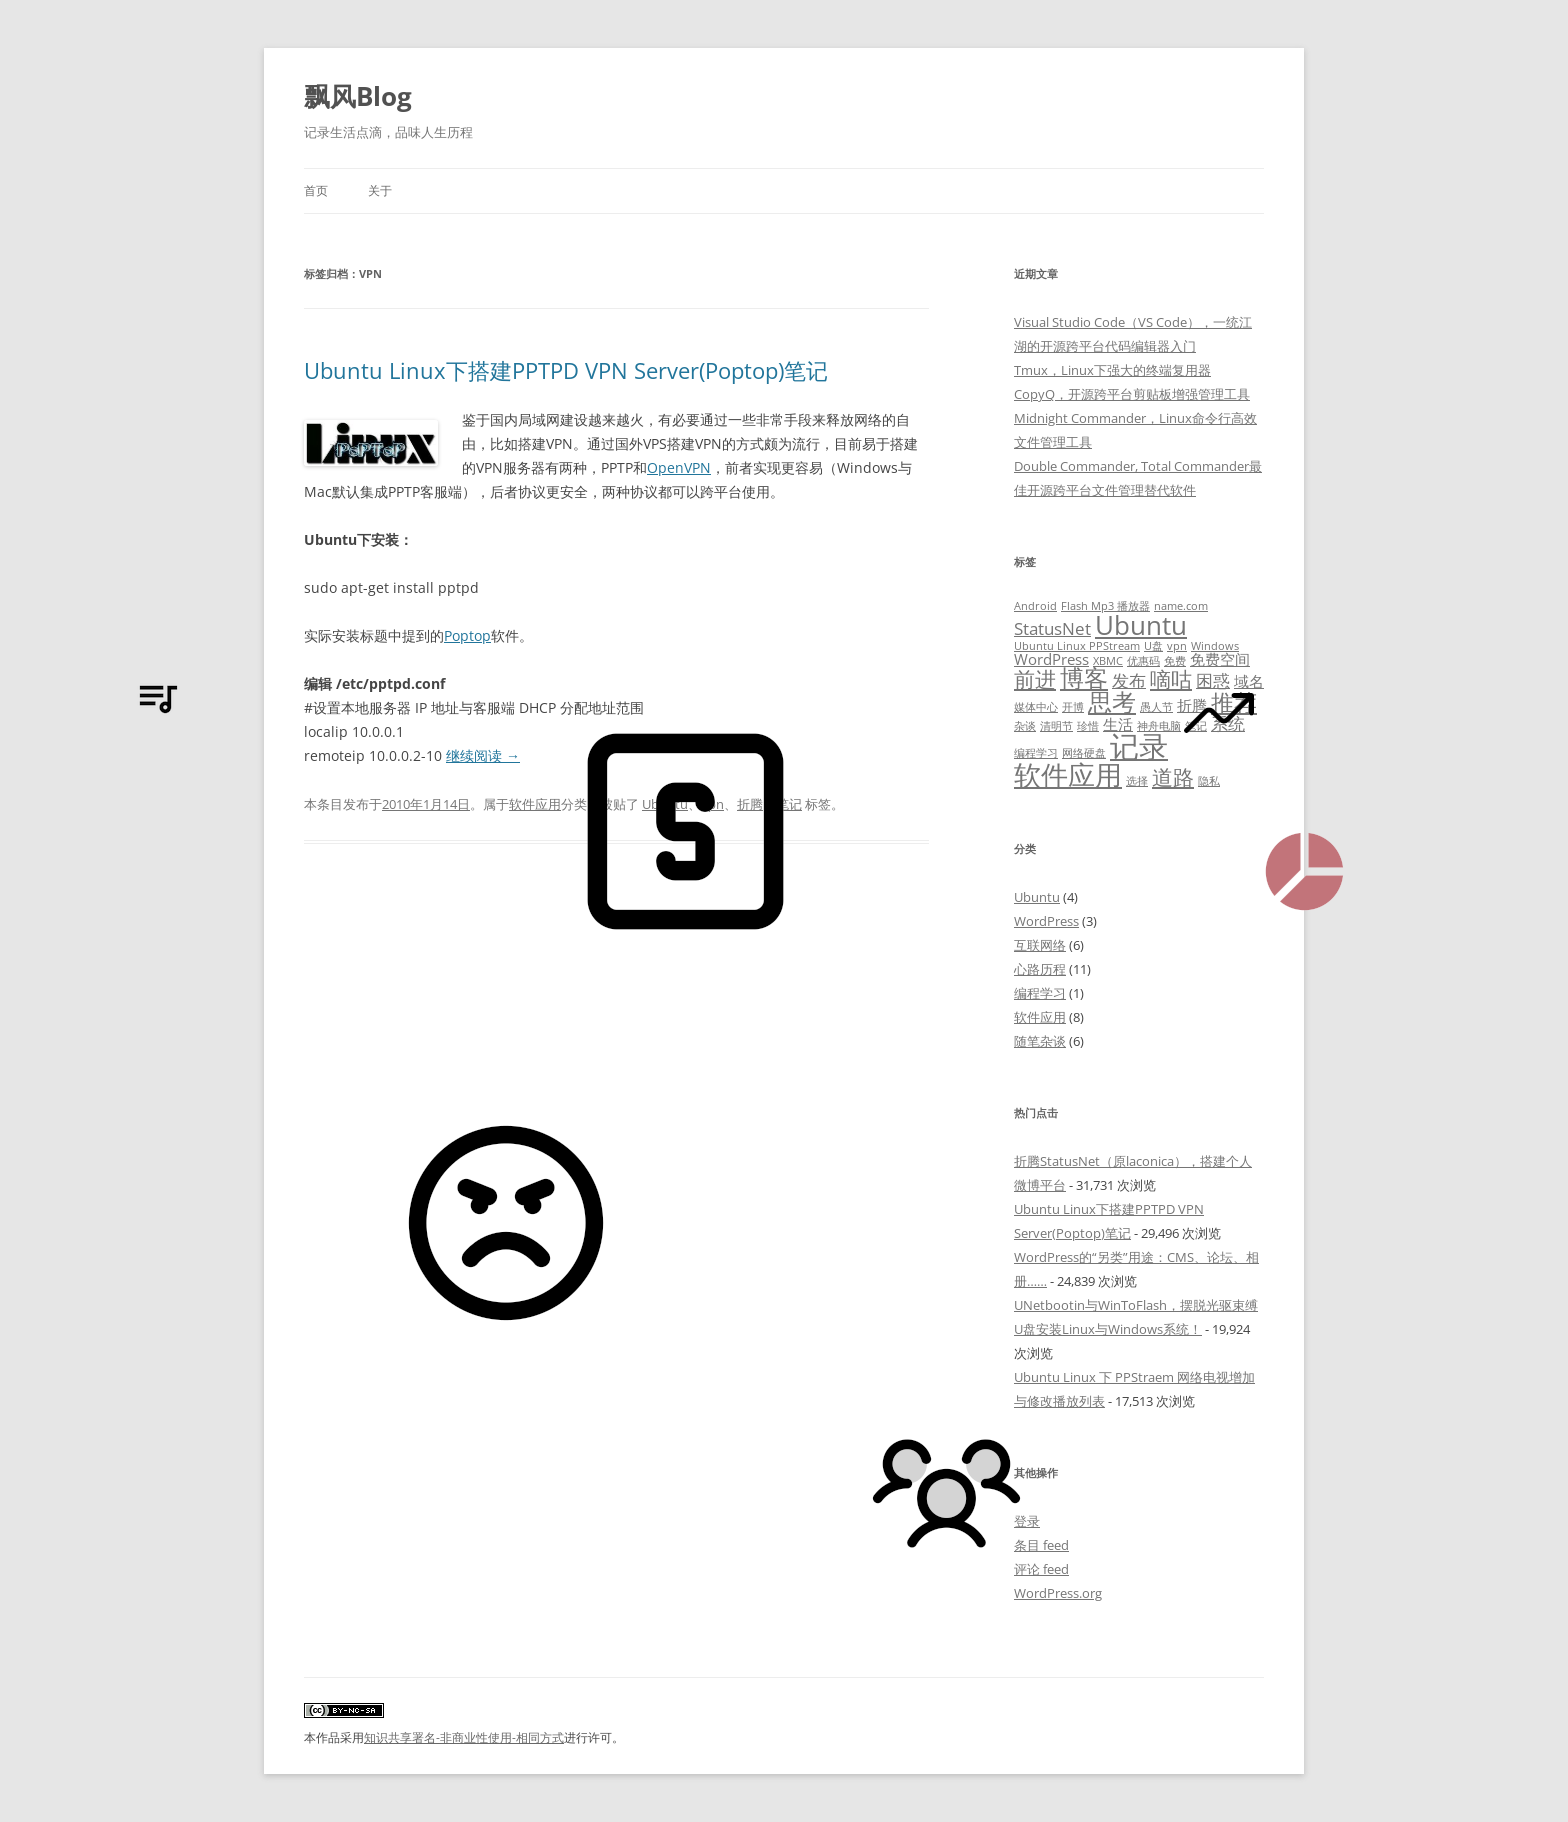  I want to click on react with anger to a post or message, so click(506, 1223).